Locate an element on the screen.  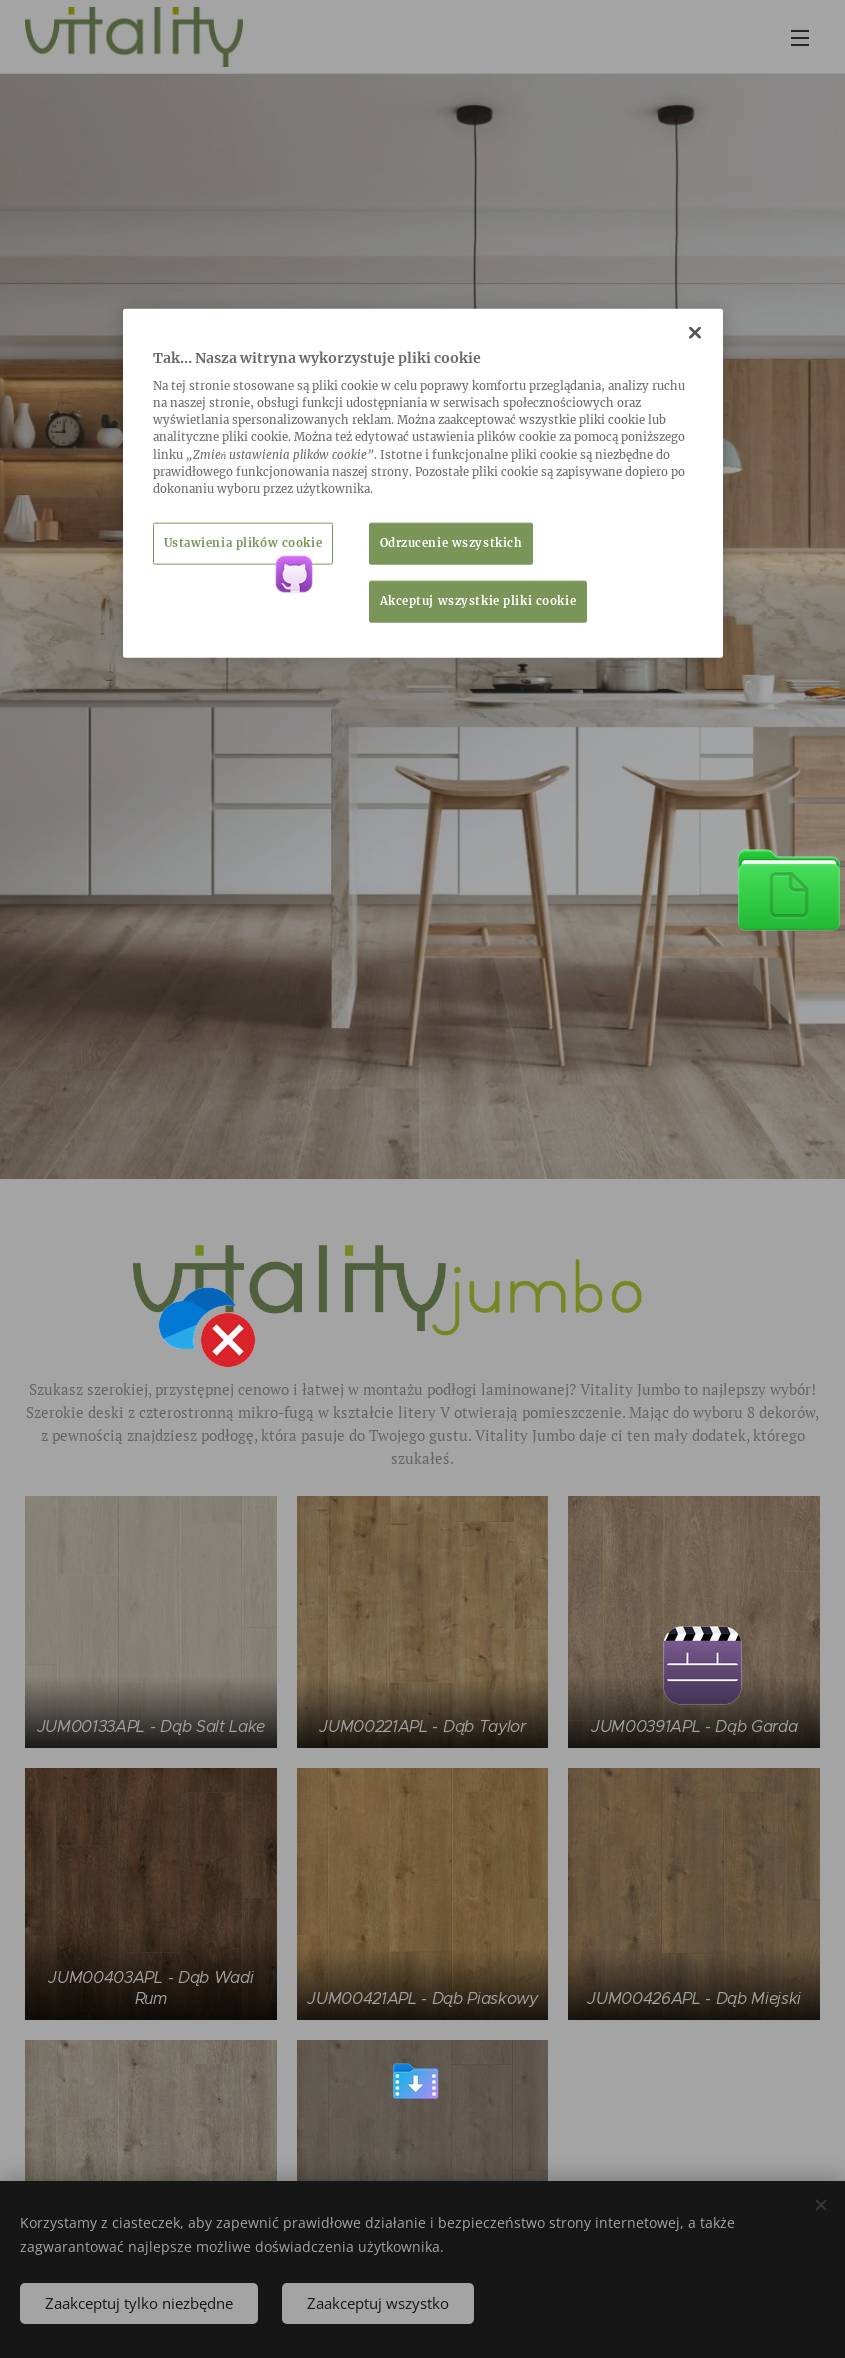
open folder containing downloaded videos is located at coordinates (415, 2082).